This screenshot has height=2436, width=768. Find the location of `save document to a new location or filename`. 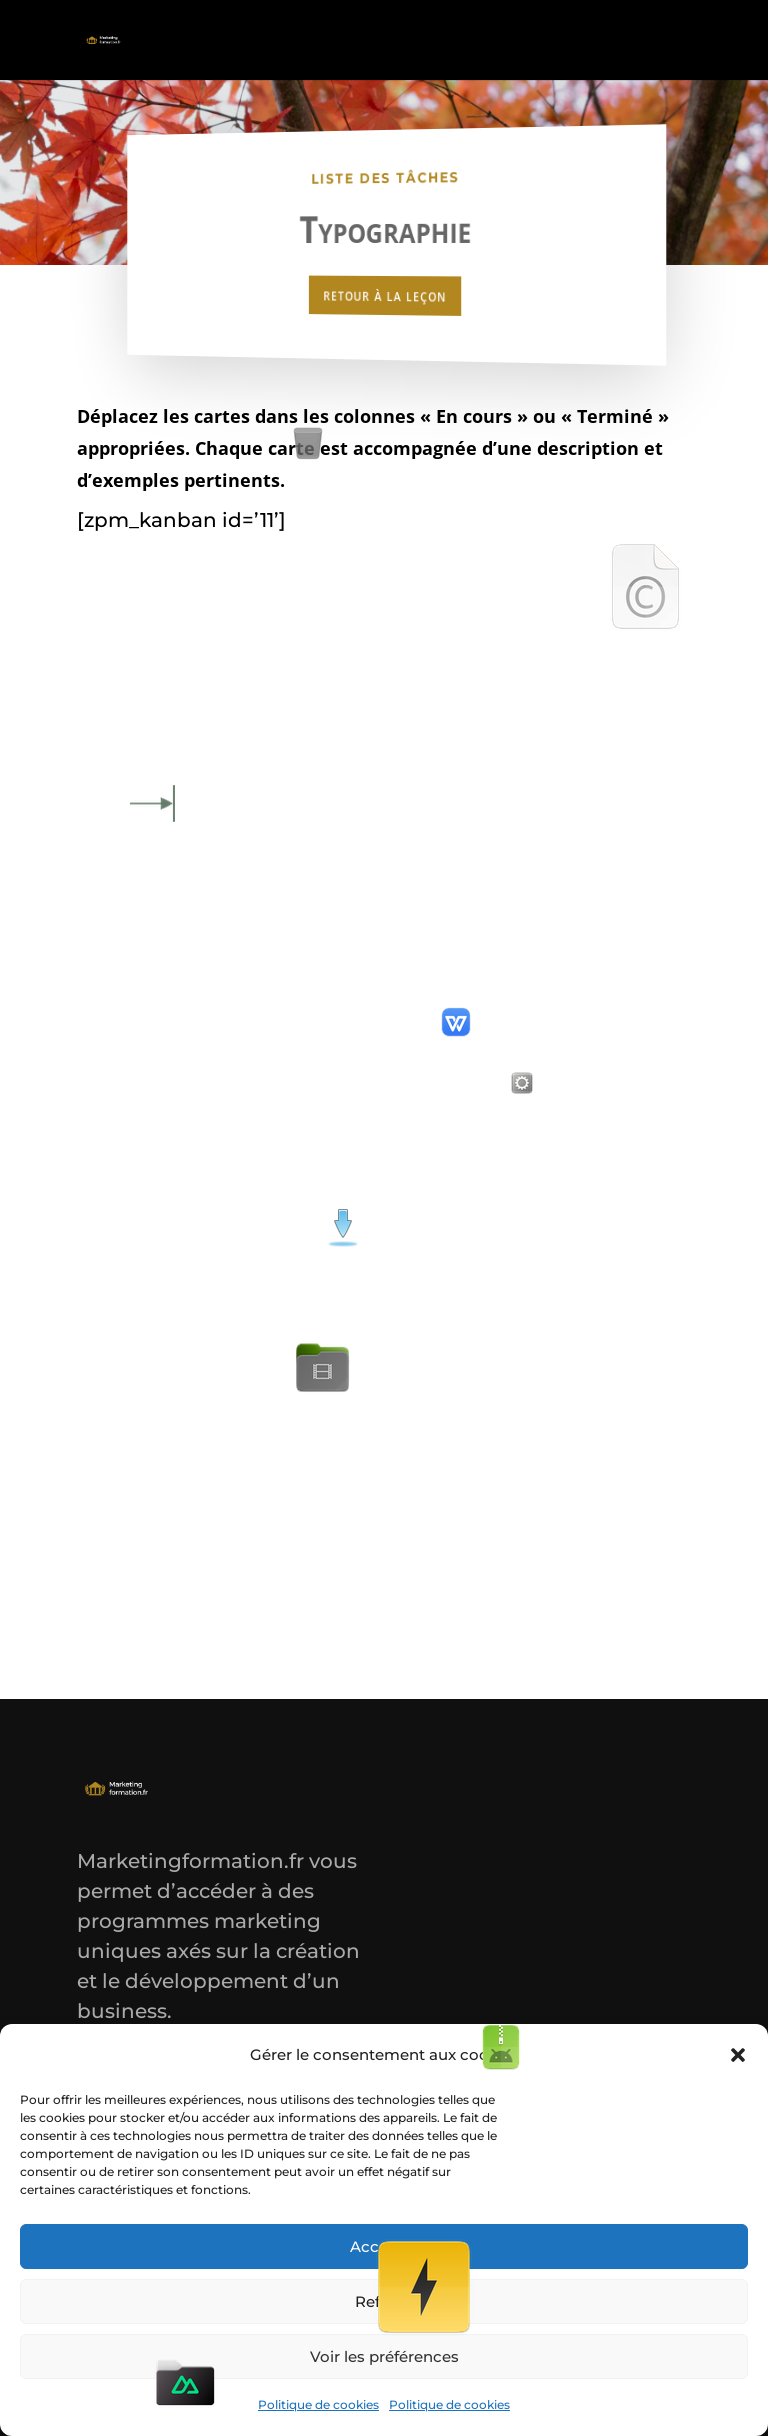

save document to a new location or filename is located at coordinates (343, 1224).